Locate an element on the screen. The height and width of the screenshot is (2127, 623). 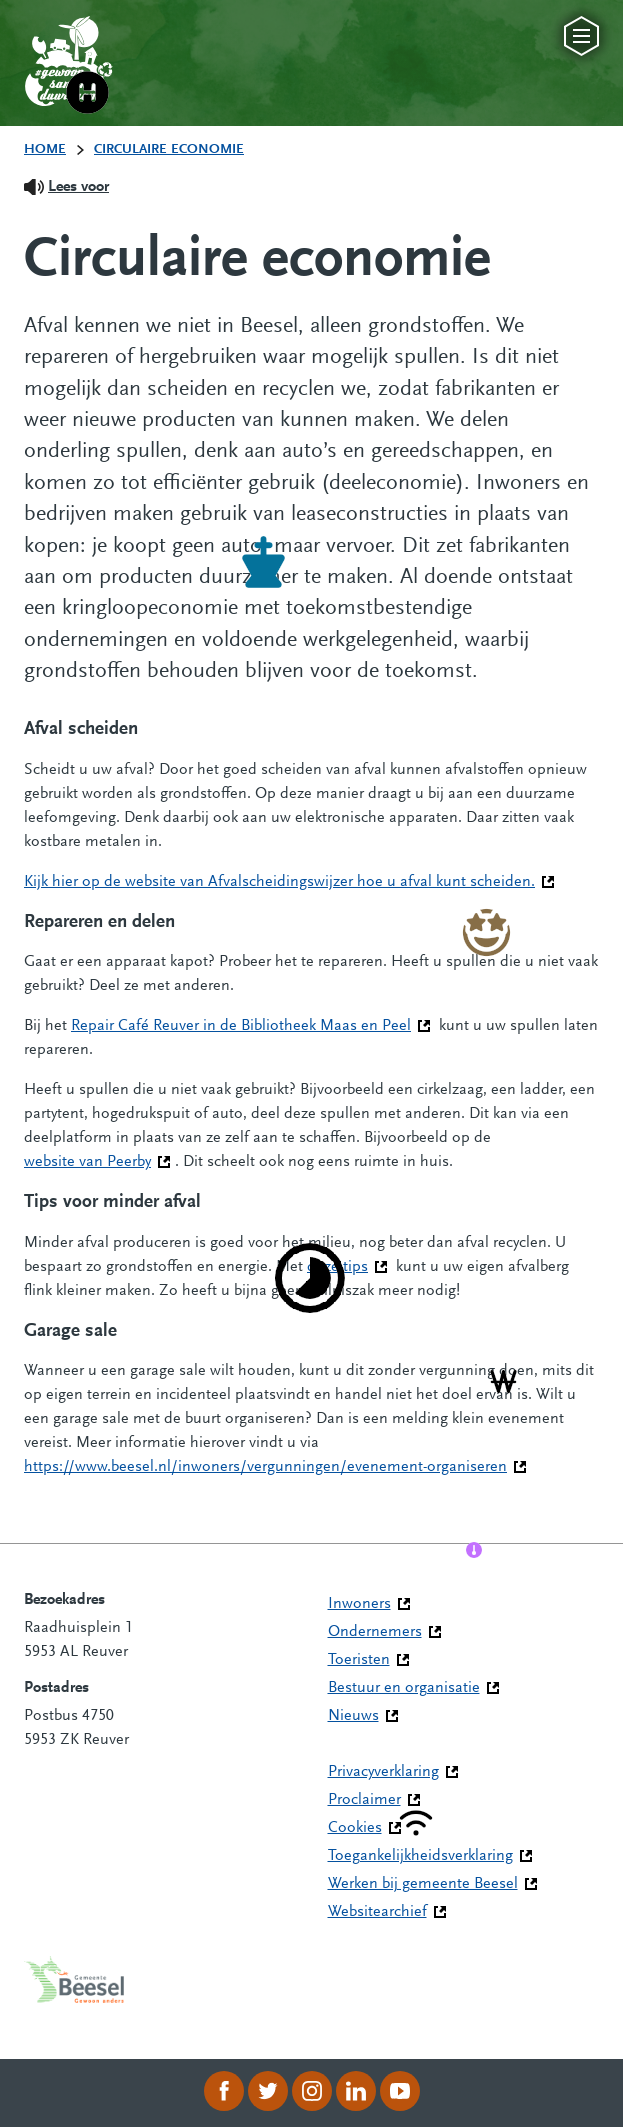
view performance or speed metrics is located at coordinates (474, 1550).